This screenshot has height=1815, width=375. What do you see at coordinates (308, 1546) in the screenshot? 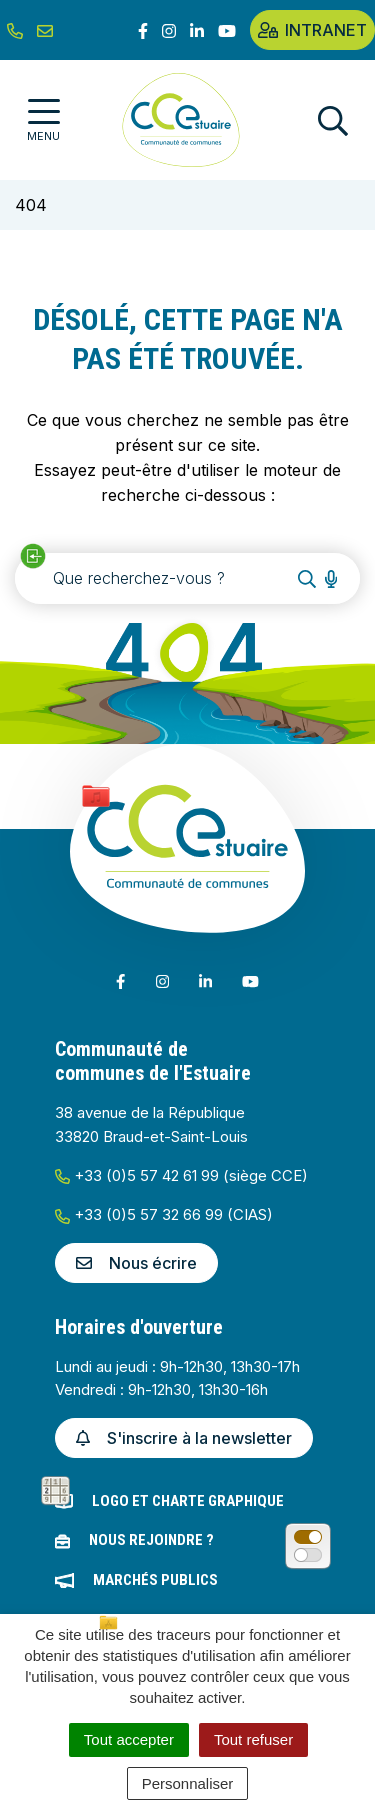
I see `open system tweaks or settings customization` at bounding box center [308, 1546].